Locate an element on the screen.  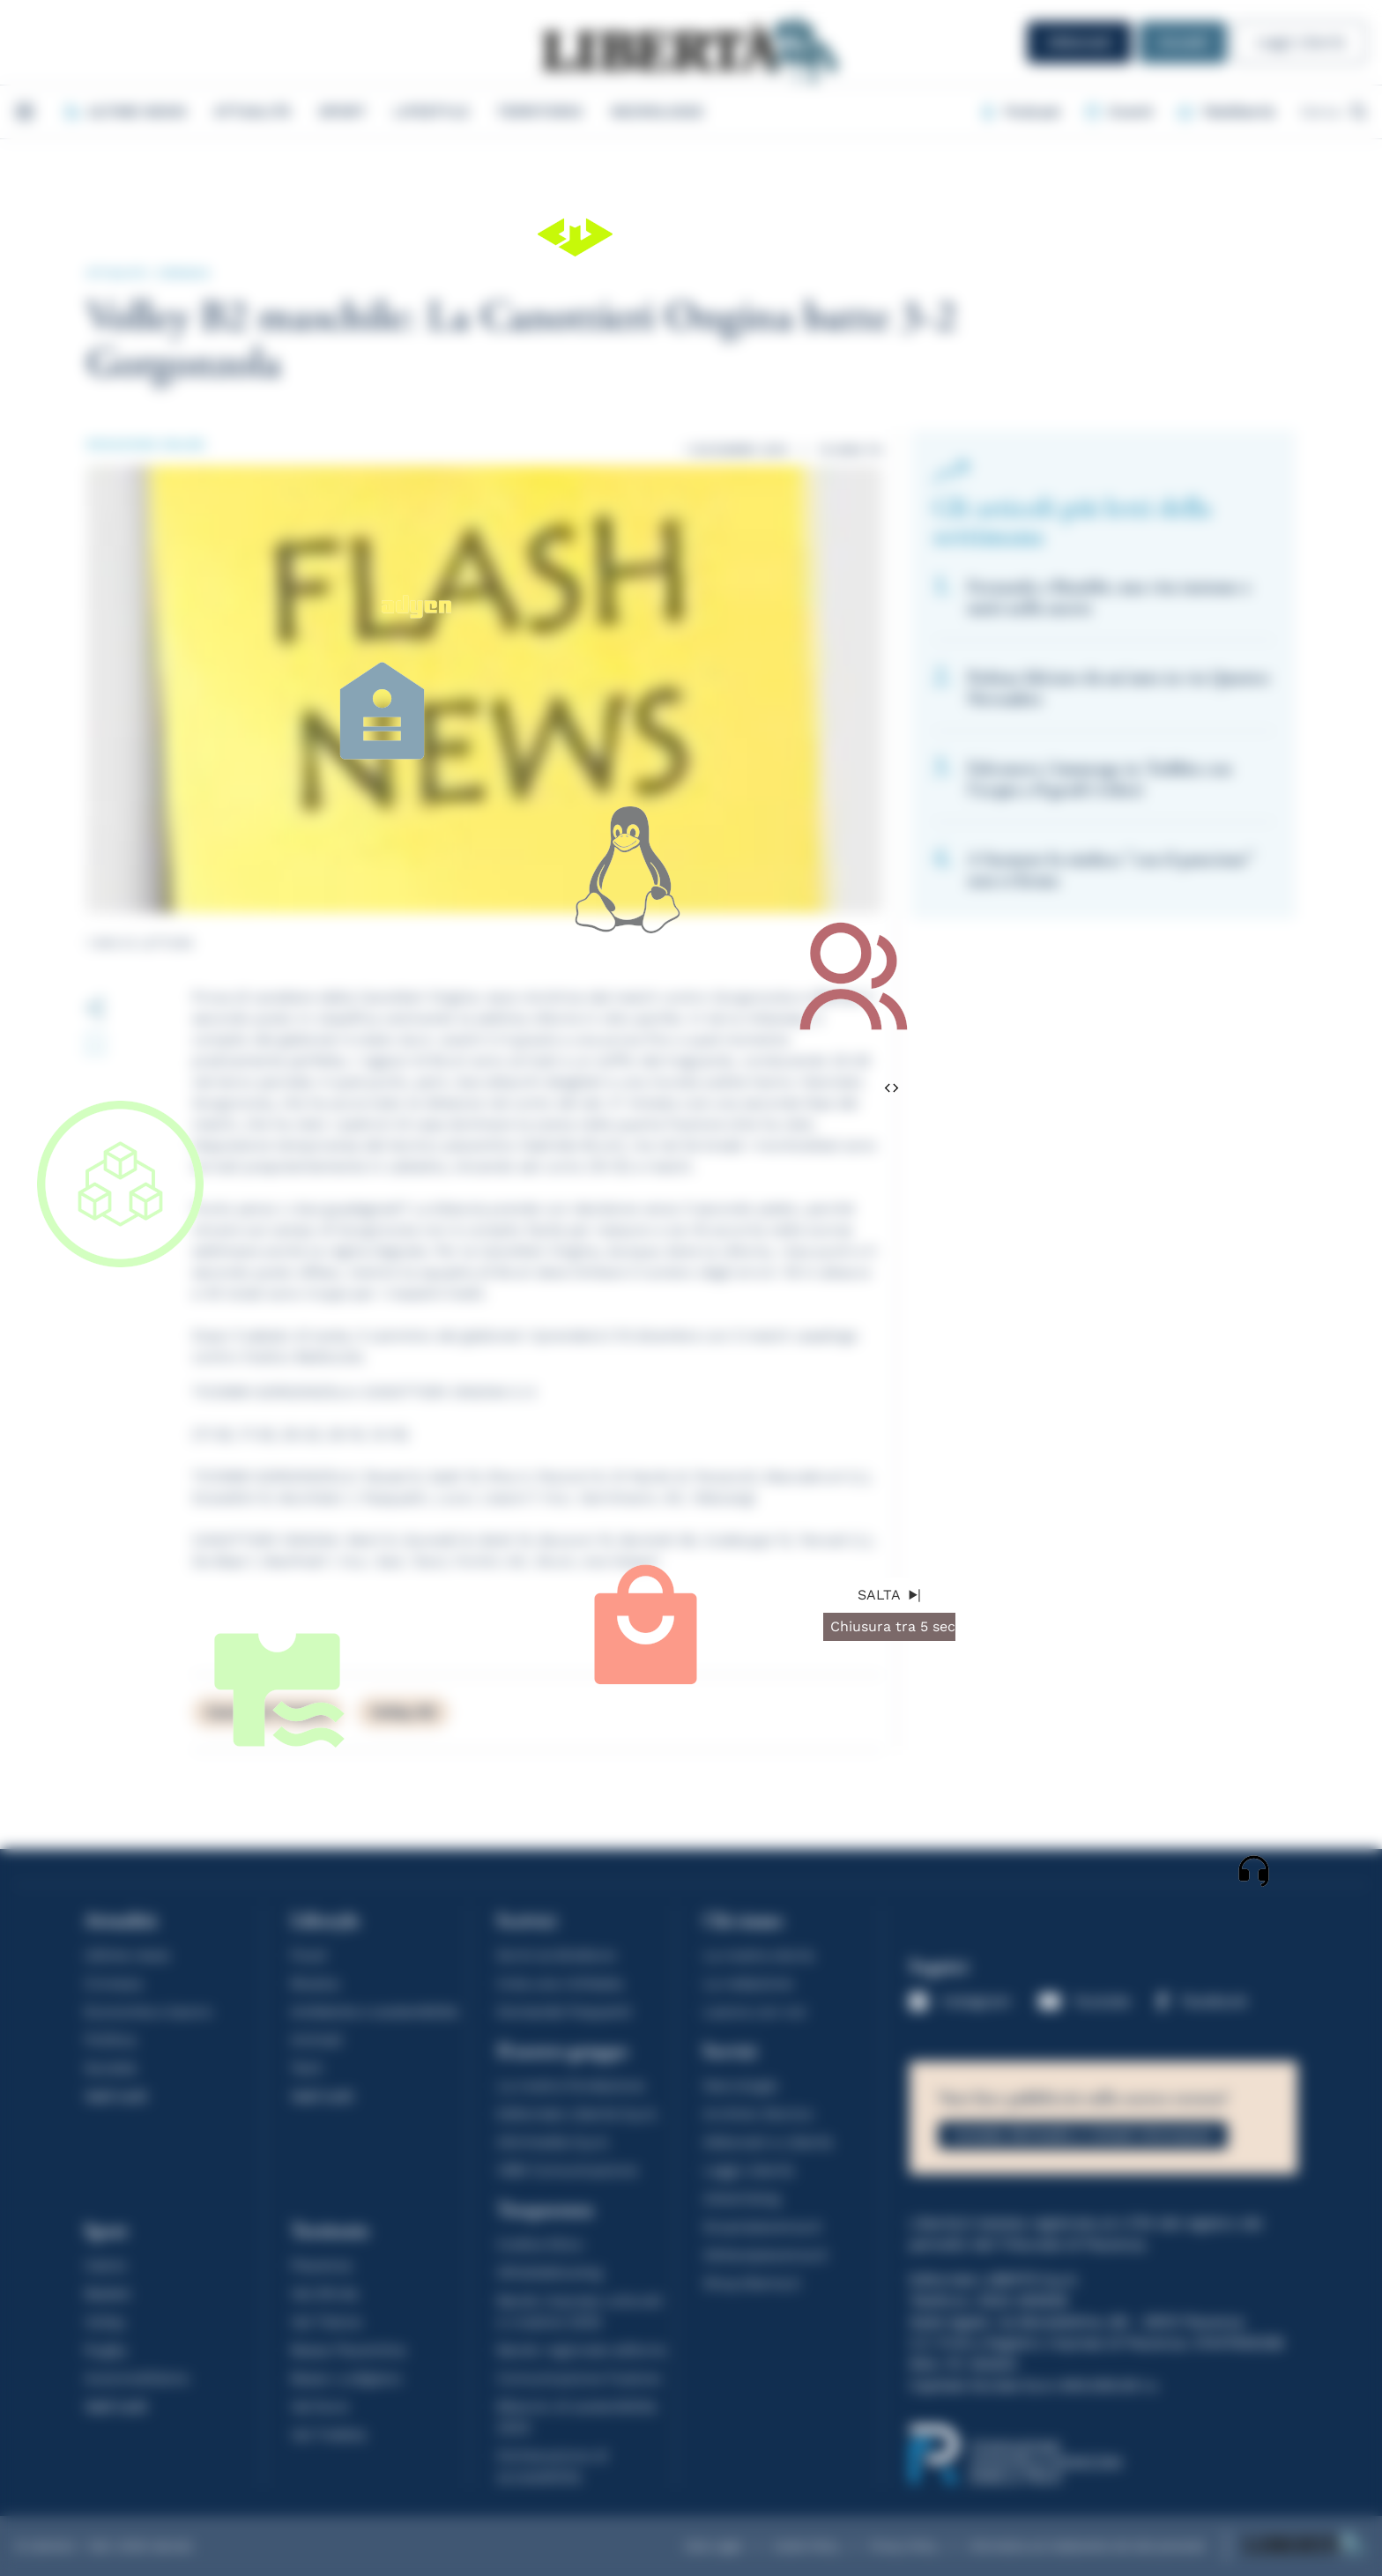
basic attention token (bat) cryptocurrency logo is located at coordinates (575, 237).